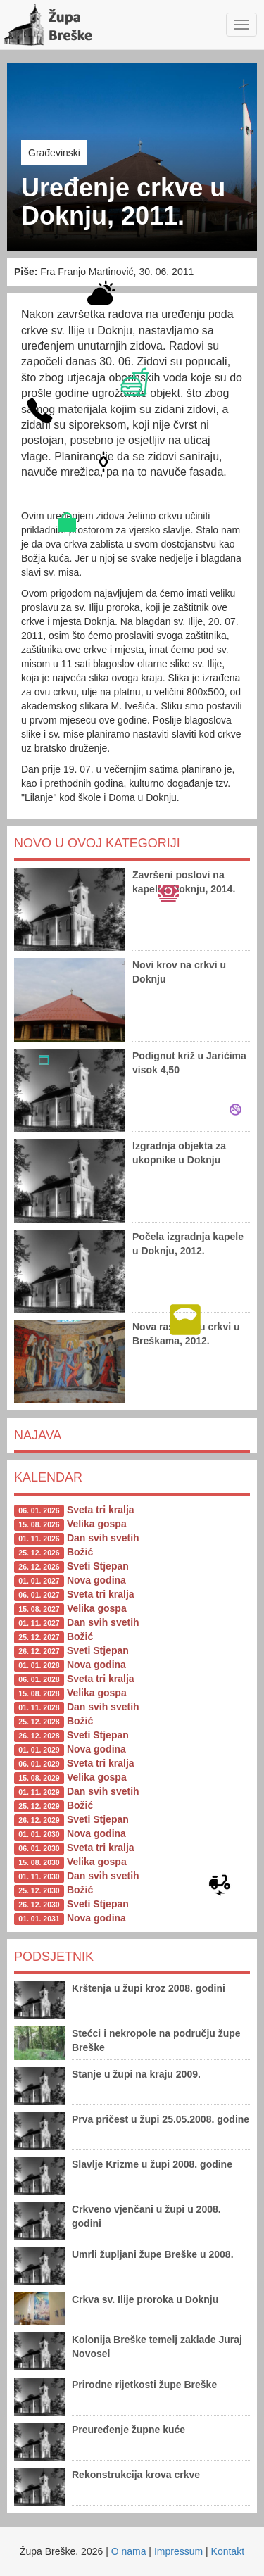 The width and height of the screenshot is (264, 2576). I want to click on view your shopping bag, so click(67, 522).